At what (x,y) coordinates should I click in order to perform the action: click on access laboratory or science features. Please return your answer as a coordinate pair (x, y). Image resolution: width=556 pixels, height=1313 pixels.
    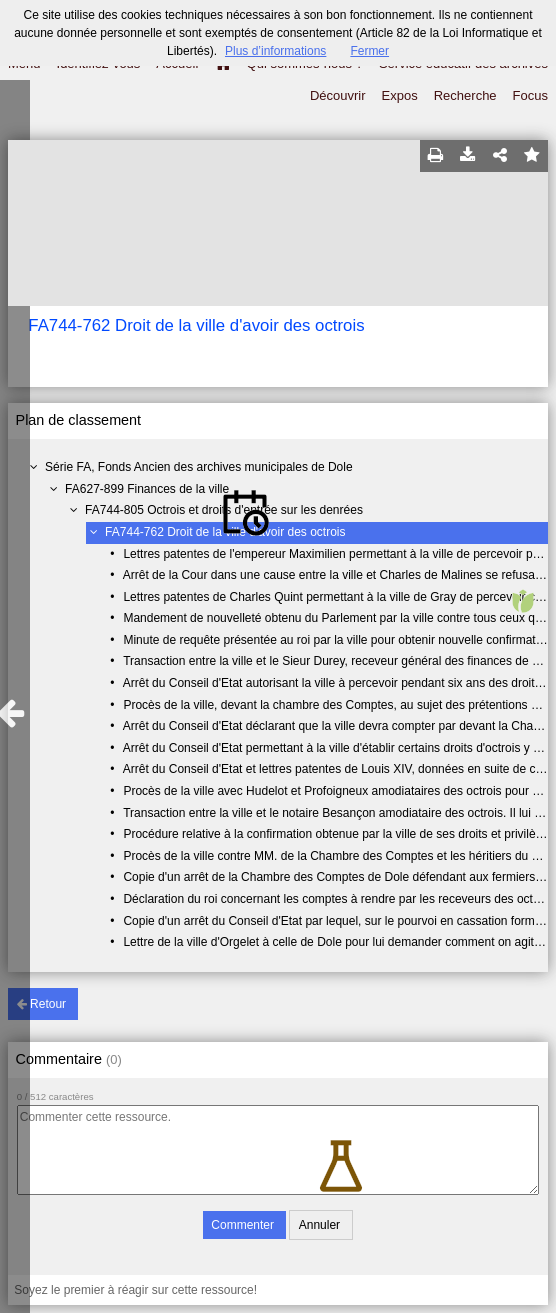
    Looking at the image, I should click on (341, 1166).